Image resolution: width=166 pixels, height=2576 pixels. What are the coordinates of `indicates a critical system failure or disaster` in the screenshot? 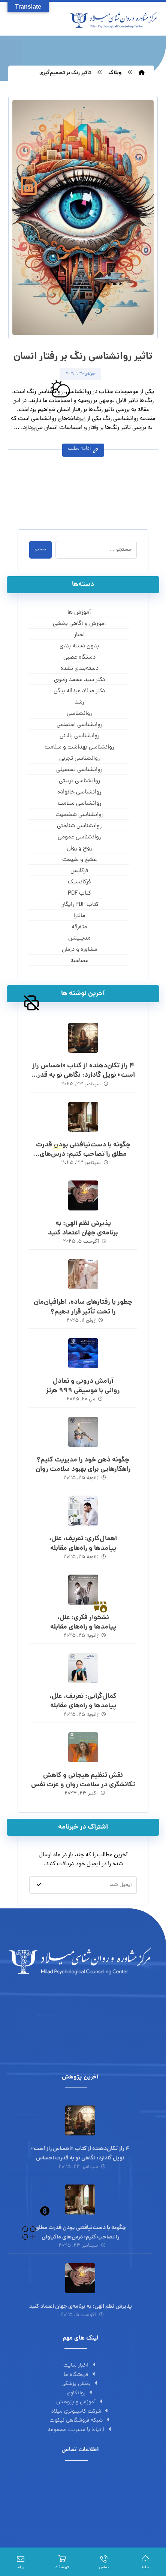 It's located at (100, 1606).